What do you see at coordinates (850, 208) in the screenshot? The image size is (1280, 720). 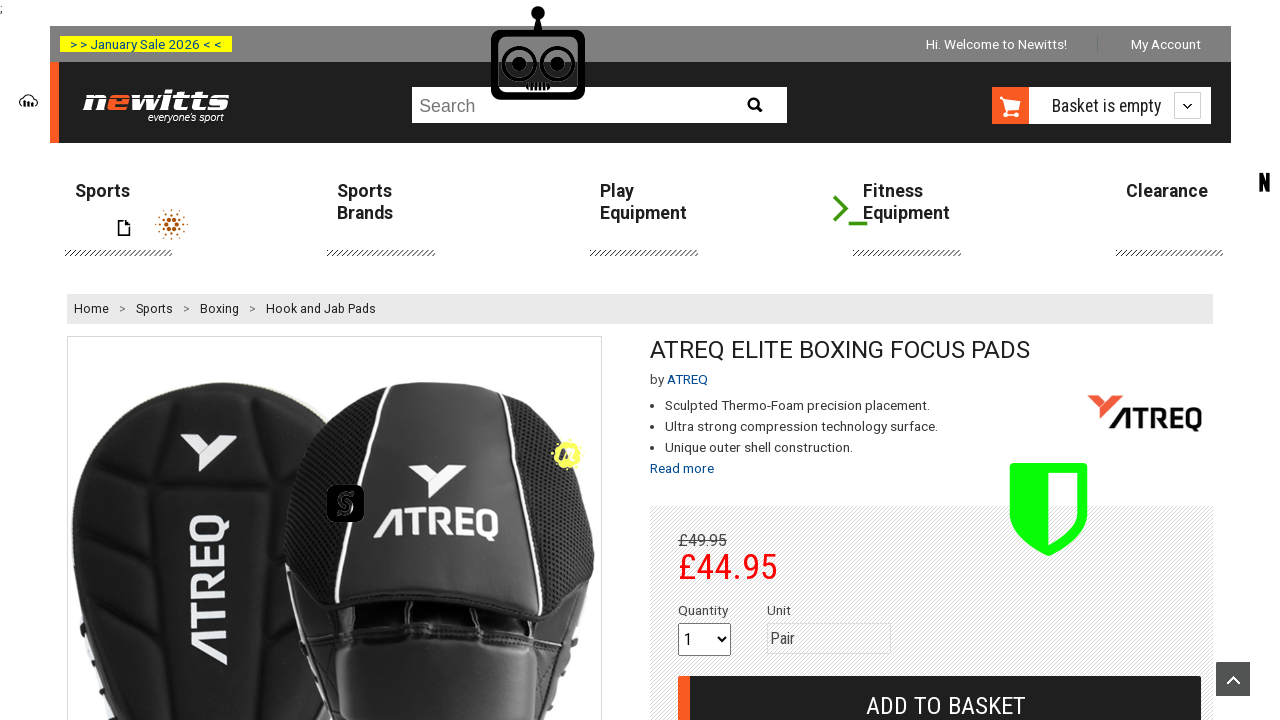 I see `open the command line terminal` at bounding box center [850, 208].